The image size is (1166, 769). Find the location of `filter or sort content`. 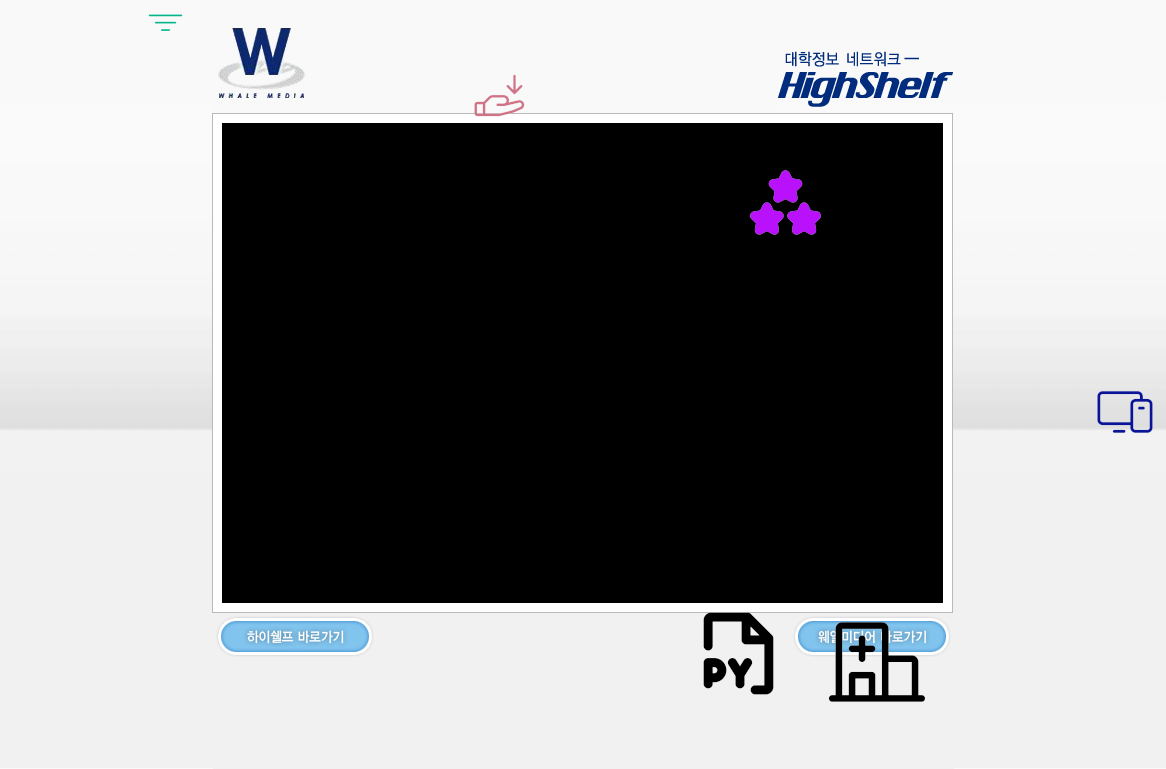

filter or sort content is located at coordinates (165, 21).